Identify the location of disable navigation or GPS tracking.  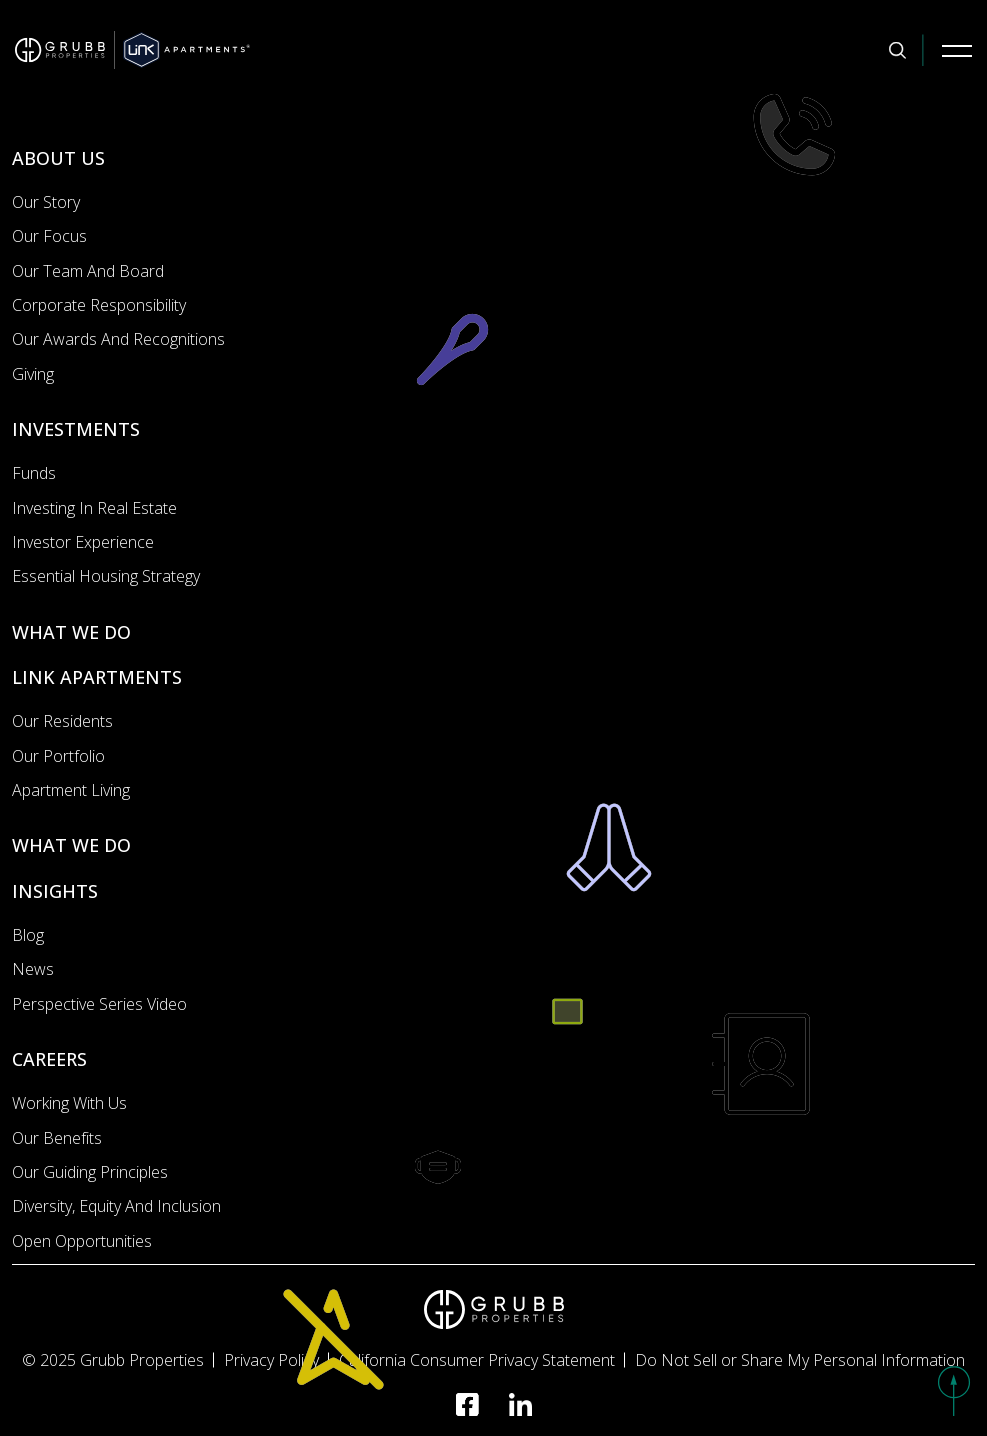
(333, 1339).